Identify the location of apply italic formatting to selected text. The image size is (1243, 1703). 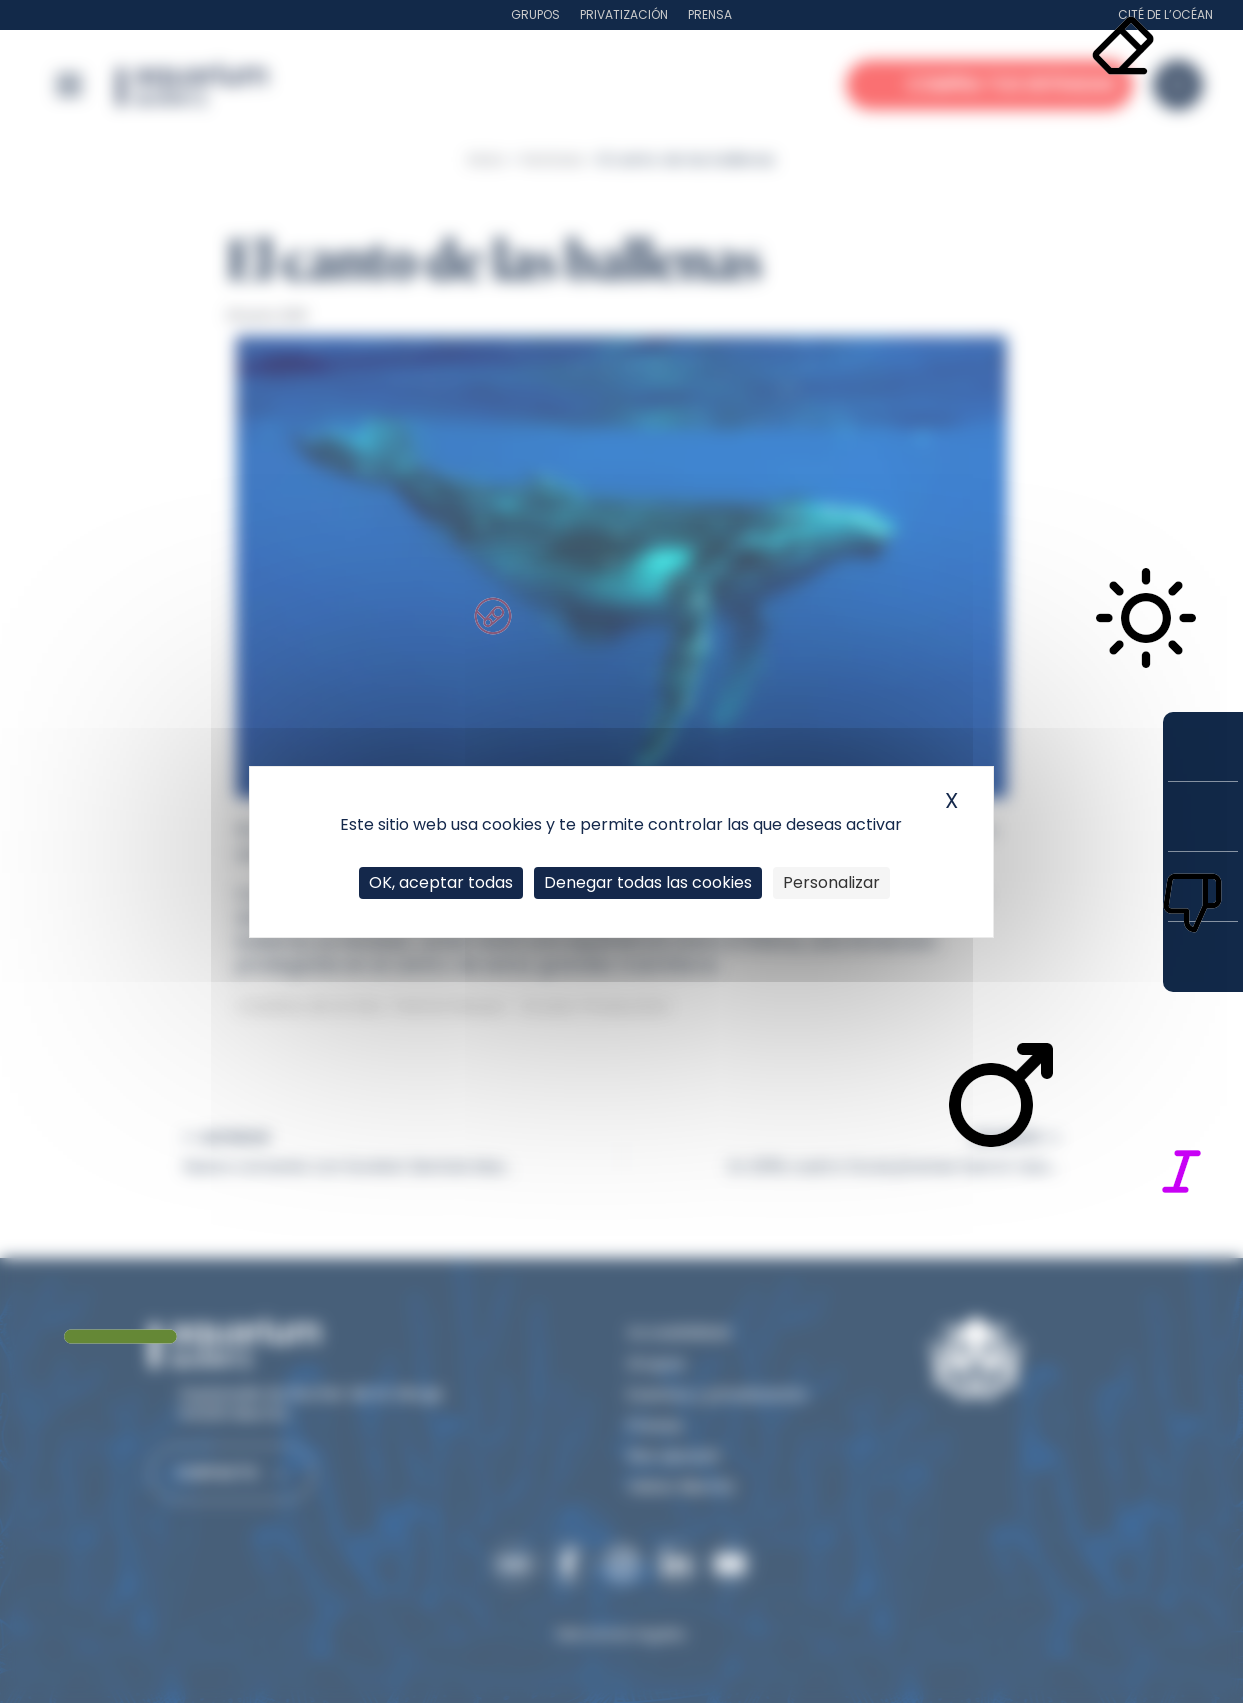
(1181, 1171).